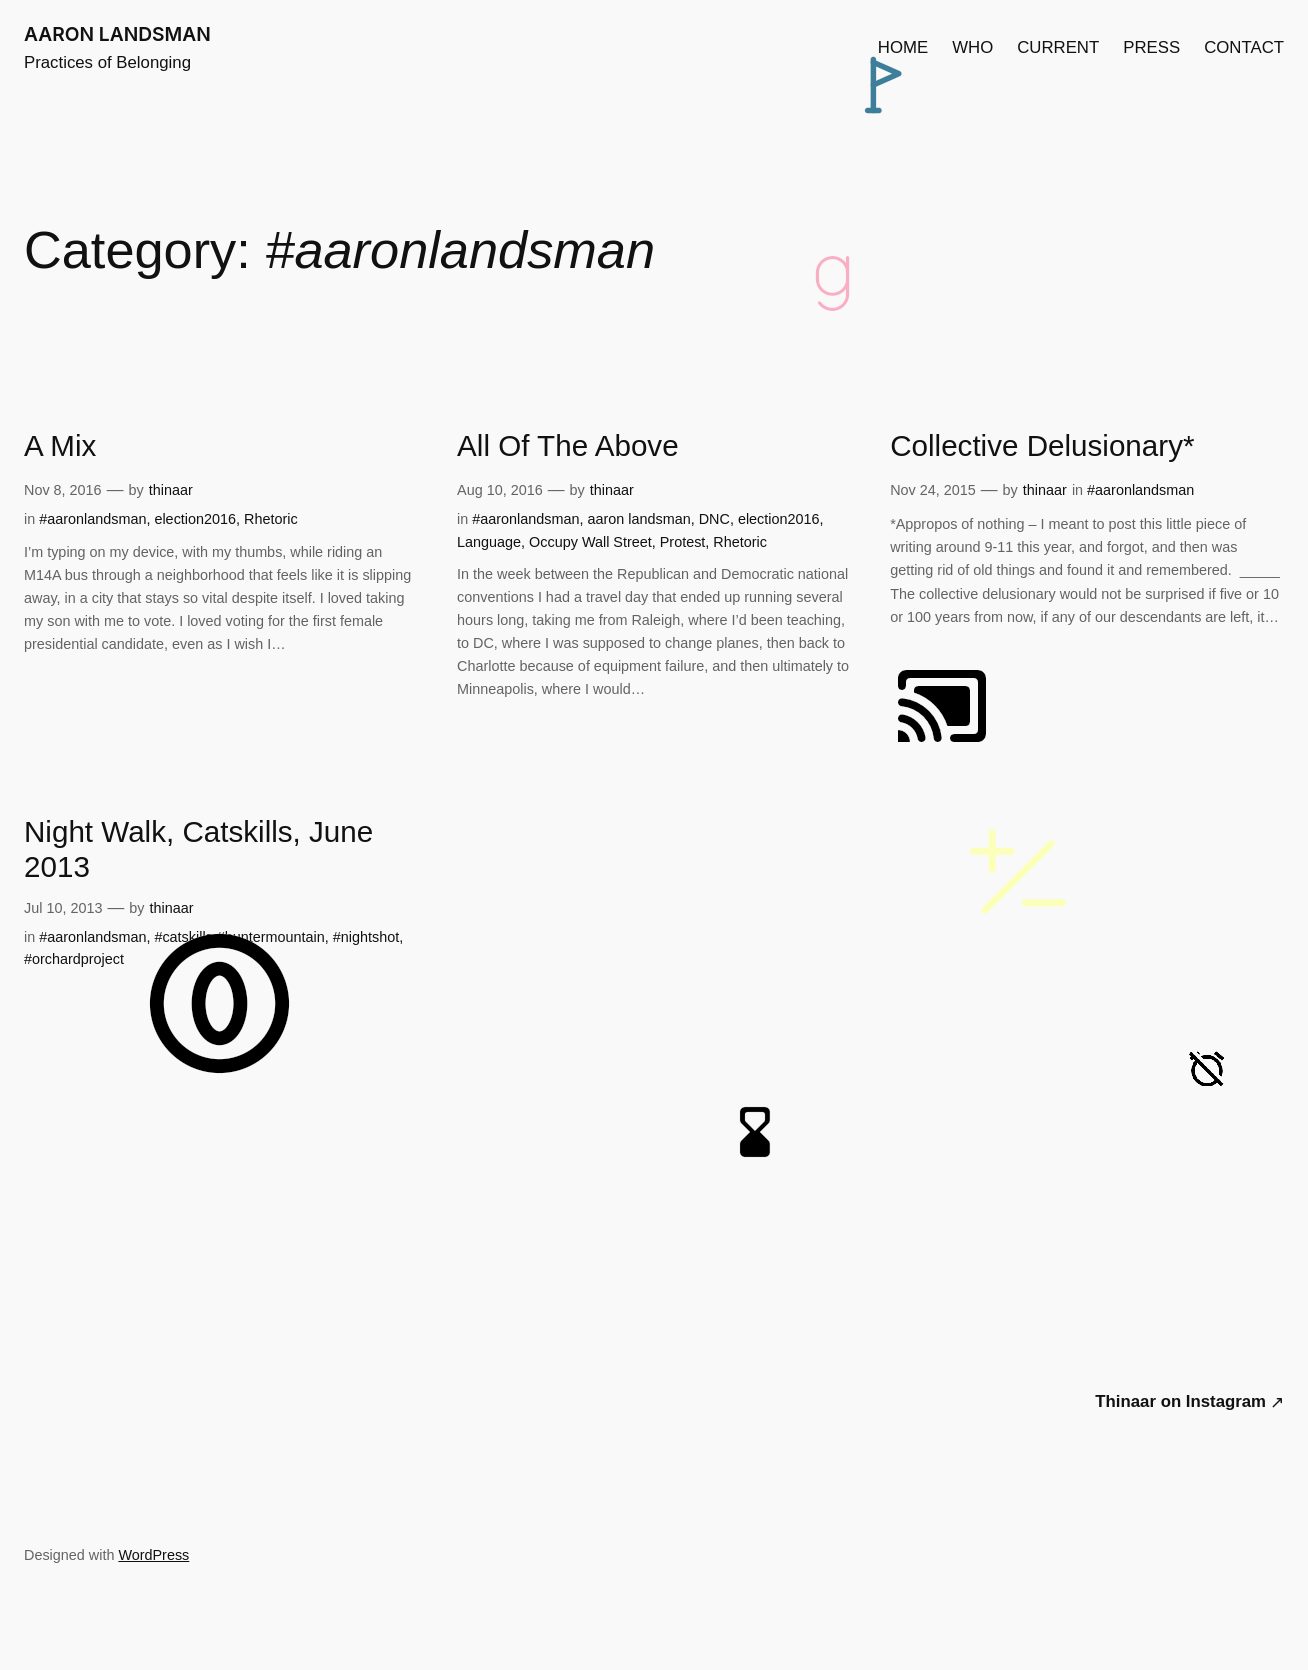 The width and height of the screenshot is (1308, 1670). I want to click on toggle between adding or subtracting values, so click(1018, 877).